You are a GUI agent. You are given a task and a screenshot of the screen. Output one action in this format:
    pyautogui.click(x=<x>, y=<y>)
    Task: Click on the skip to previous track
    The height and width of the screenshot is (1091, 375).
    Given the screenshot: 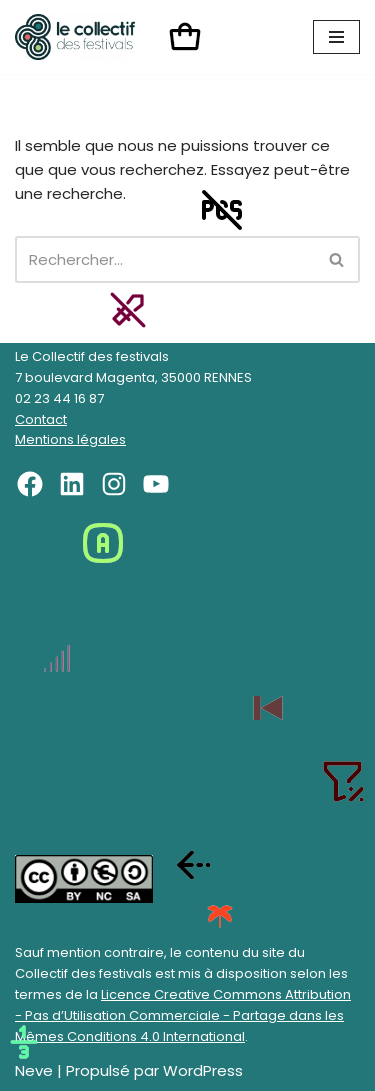 What is the action you would take?
    pyautogui.click(x=268, y=708)
    